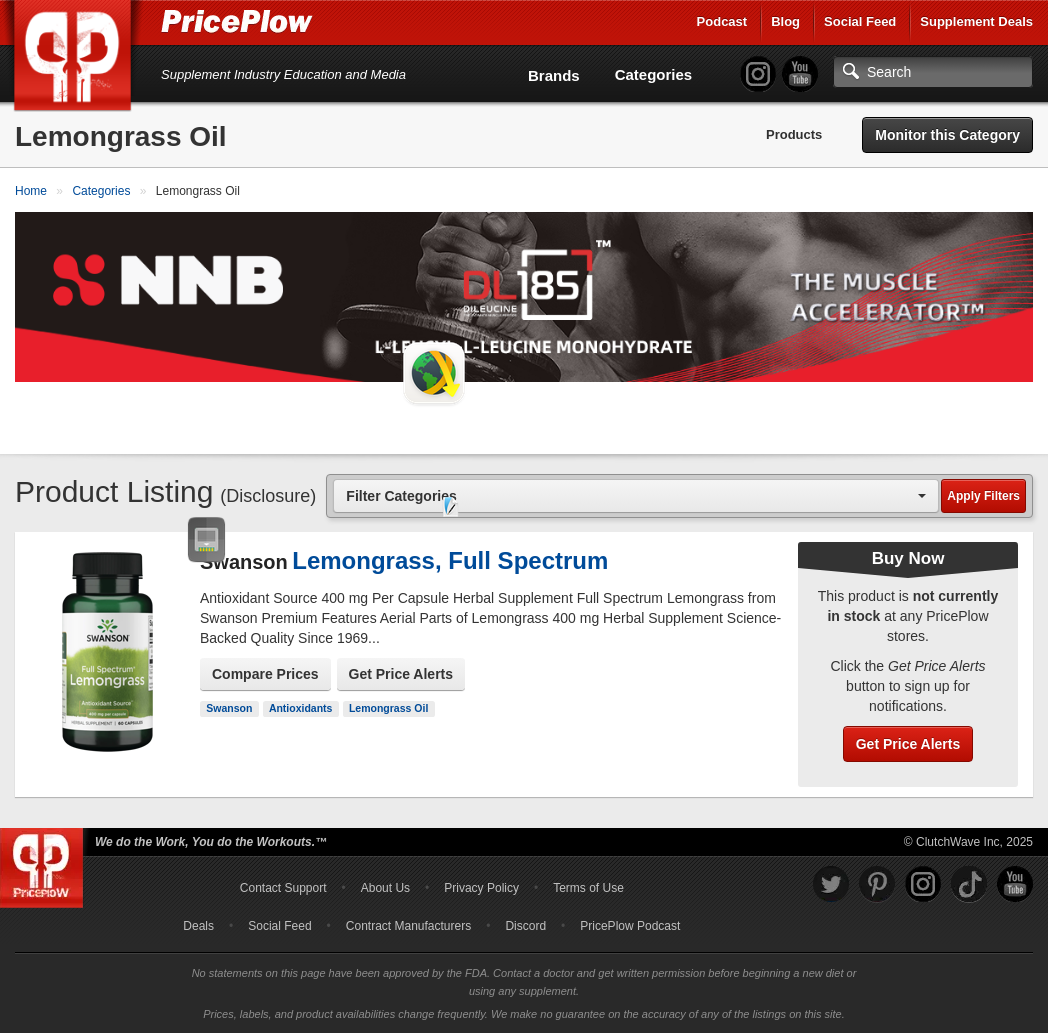  Describe the element at coordinates (439, 507) in the screenshot. I see `a scribus document file` at that location.